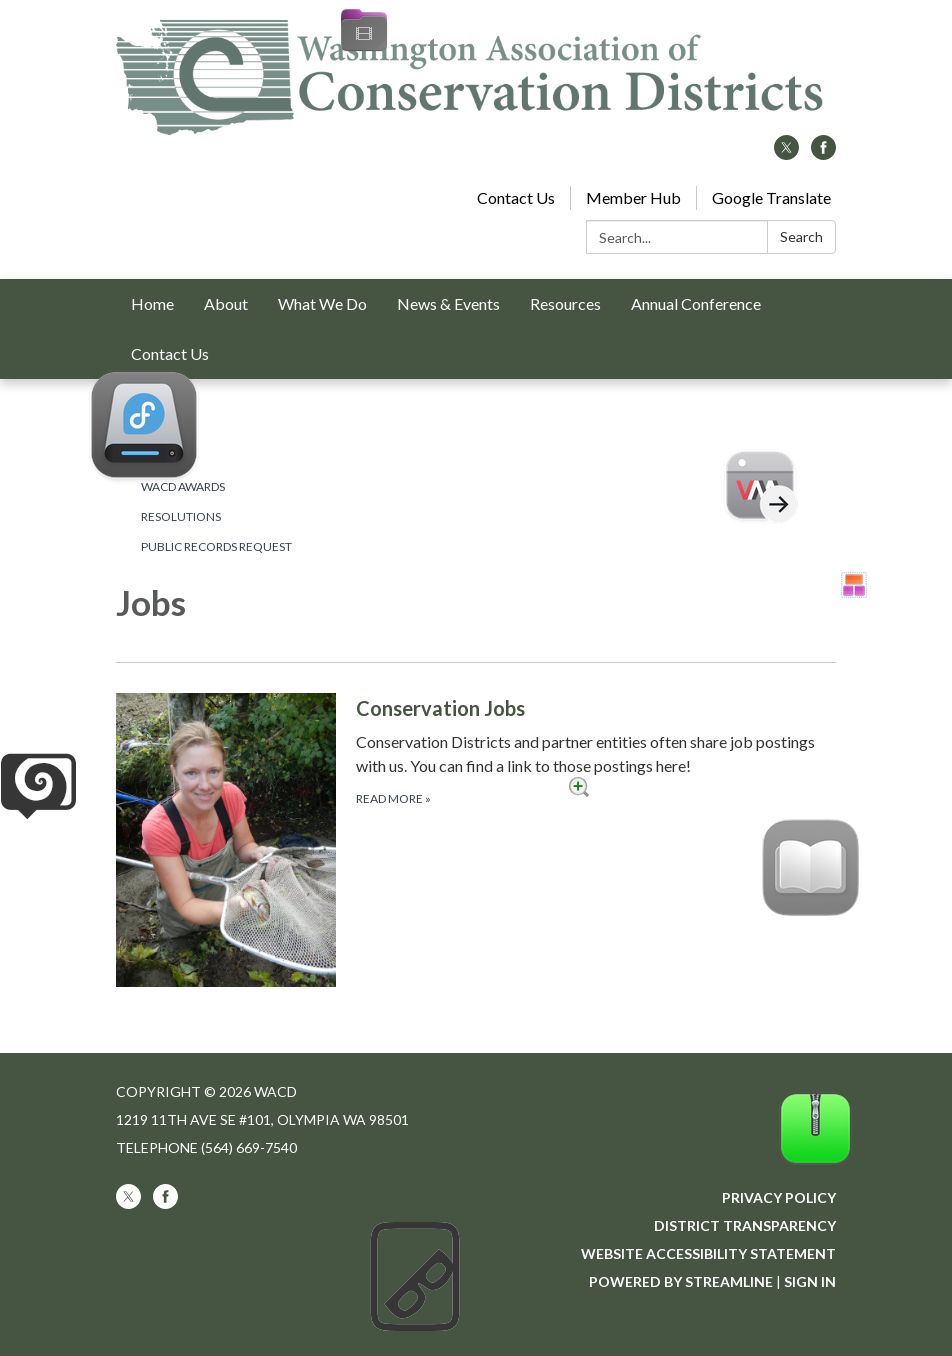 The height and width of the screenshot is (1356, 952). Describe the element at coordinates (579, 787) in the screenshot. I see `zoom in to view content closer` at that location.